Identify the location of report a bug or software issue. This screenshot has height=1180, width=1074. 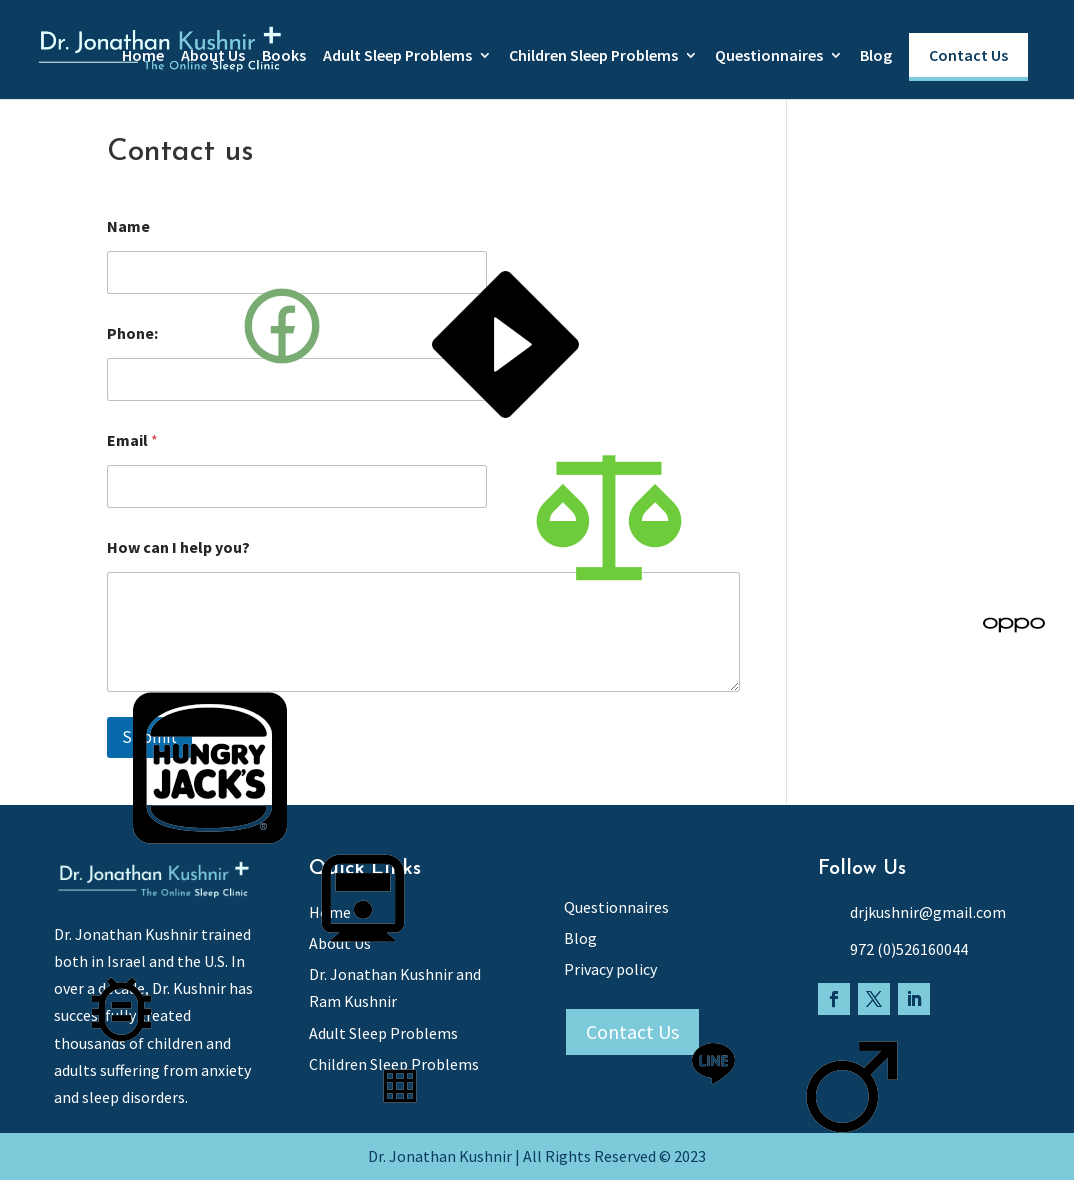
(121, 1008).